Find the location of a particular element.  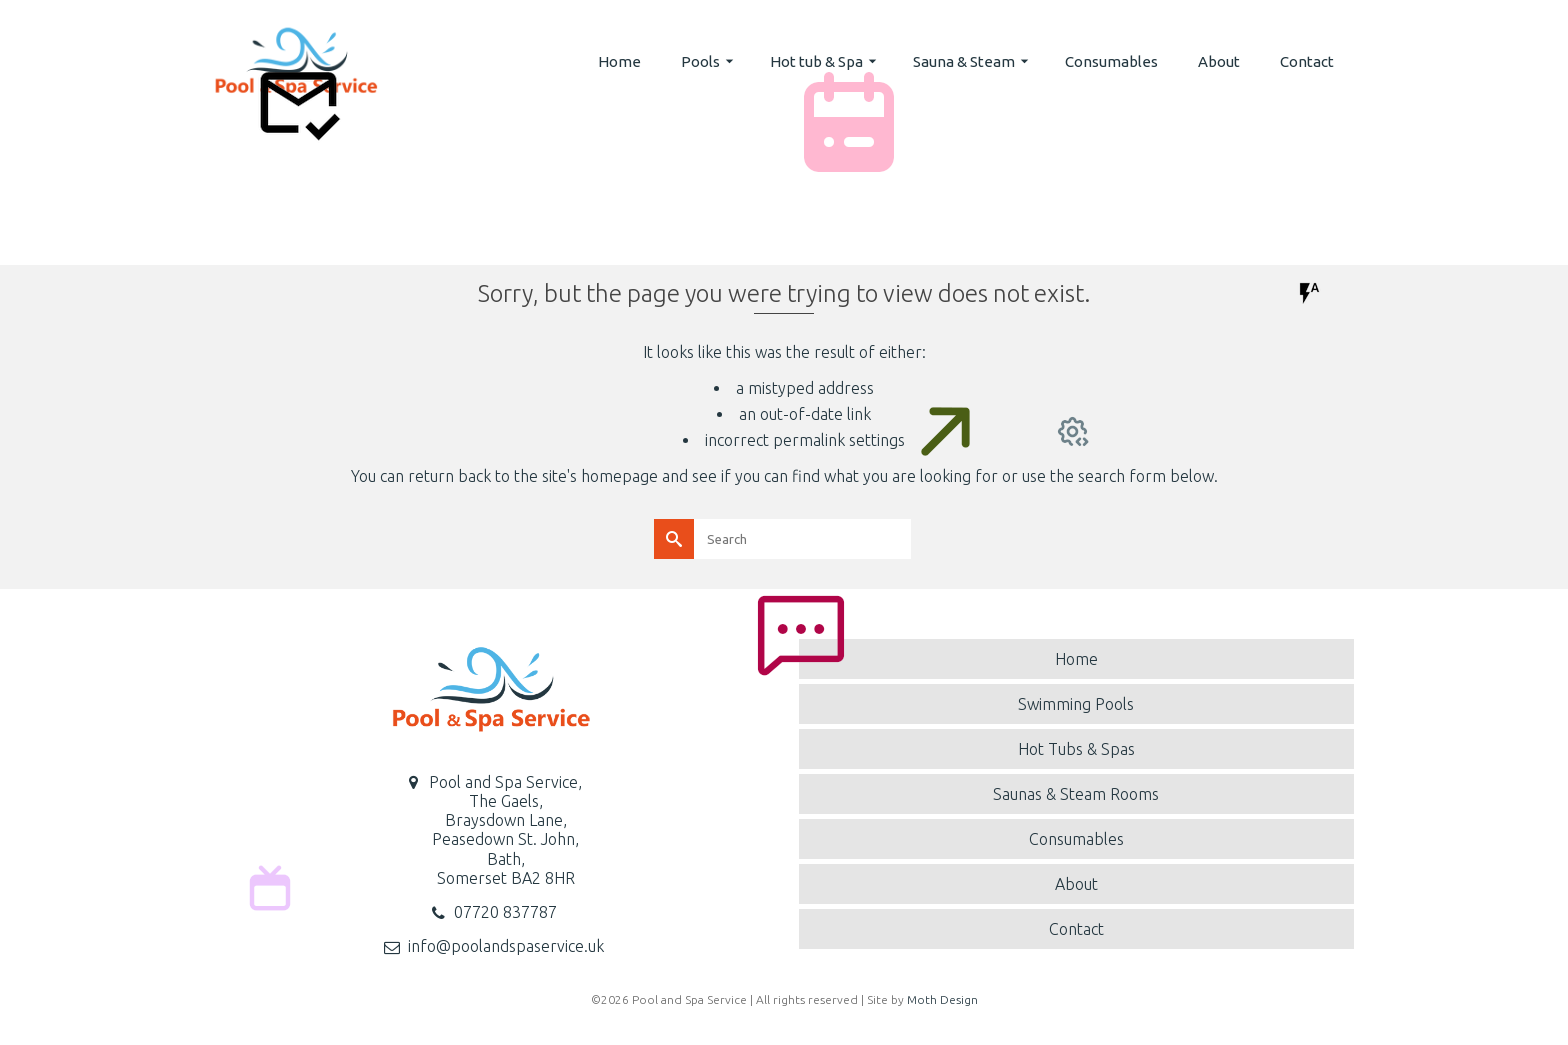

view calendar or scheduled events is located at coordinates (849, 122).